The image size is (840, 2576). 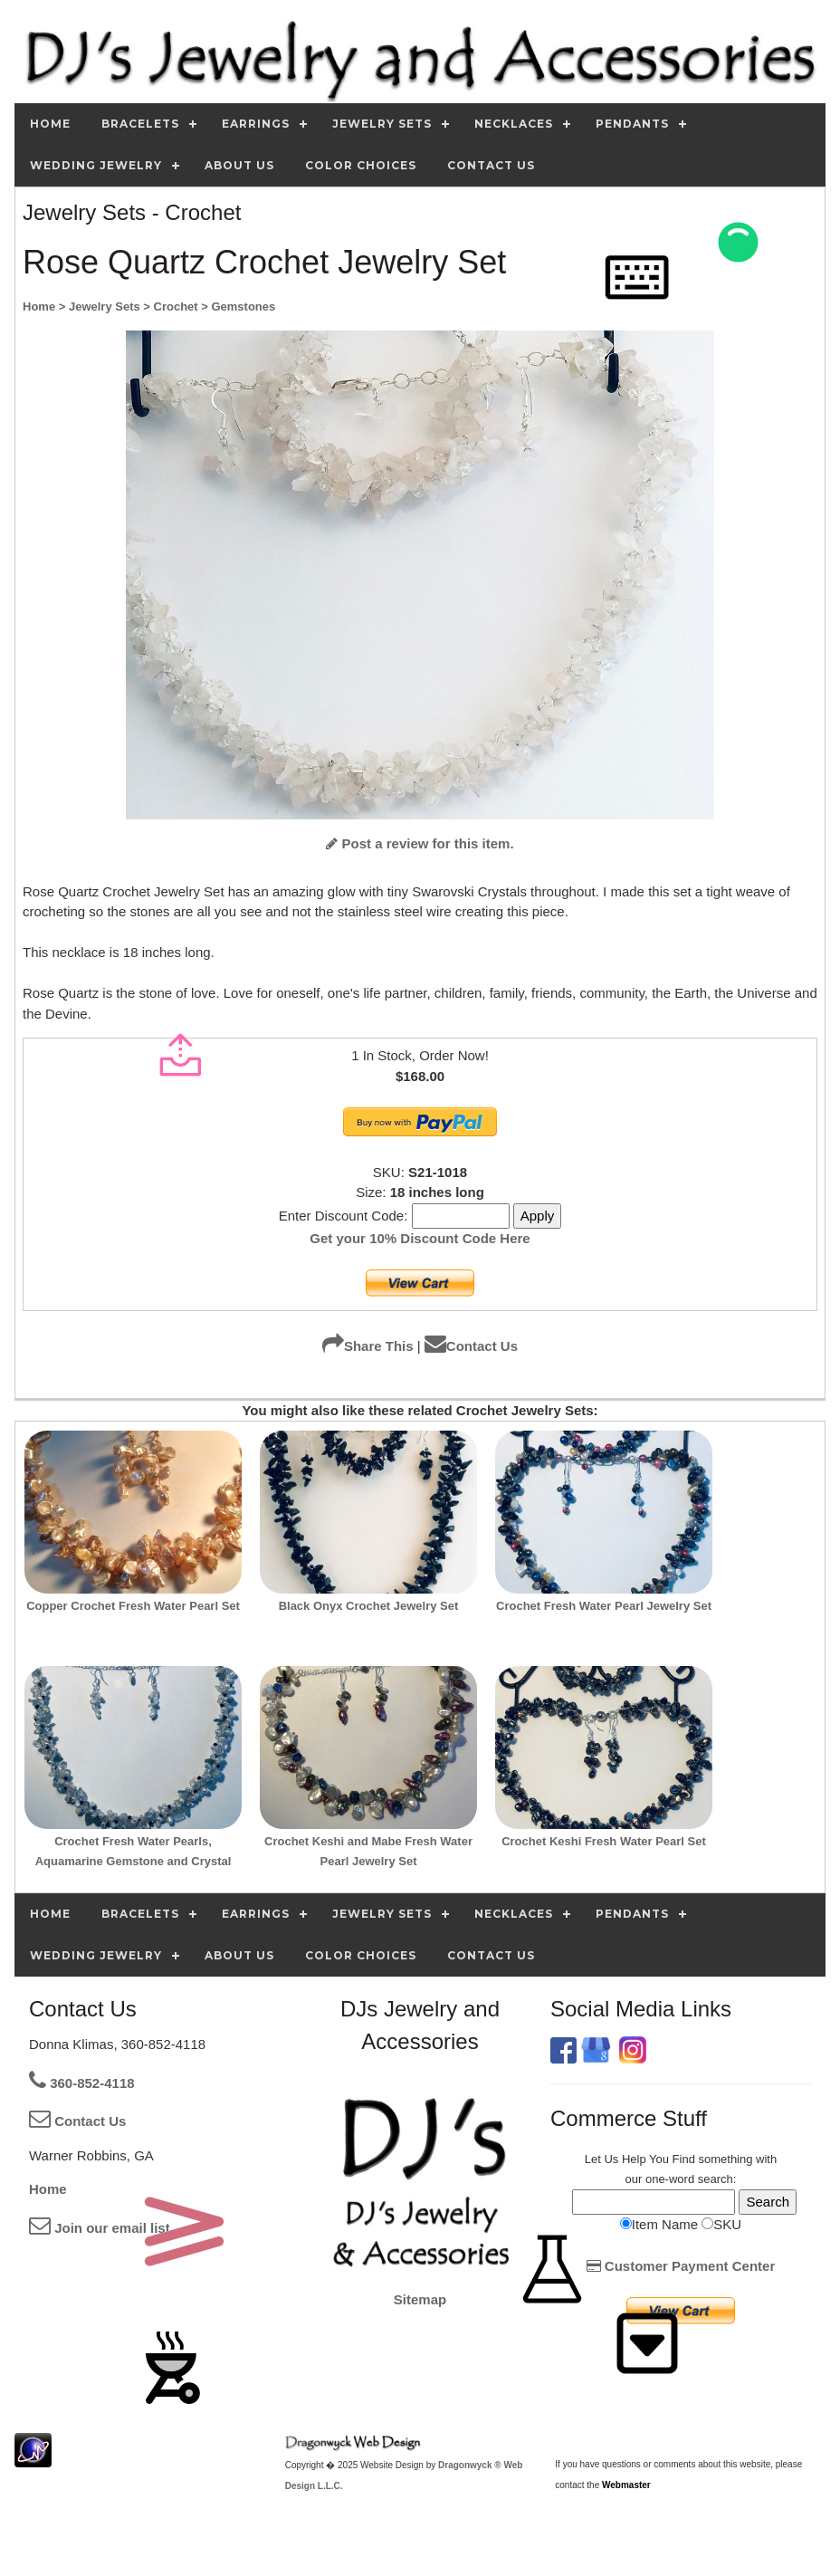 What do you see at coordinates (184, 2231) in the screenshot?
I see `greater than or equal to mathematical operator` at bounding box center [184, 2231].